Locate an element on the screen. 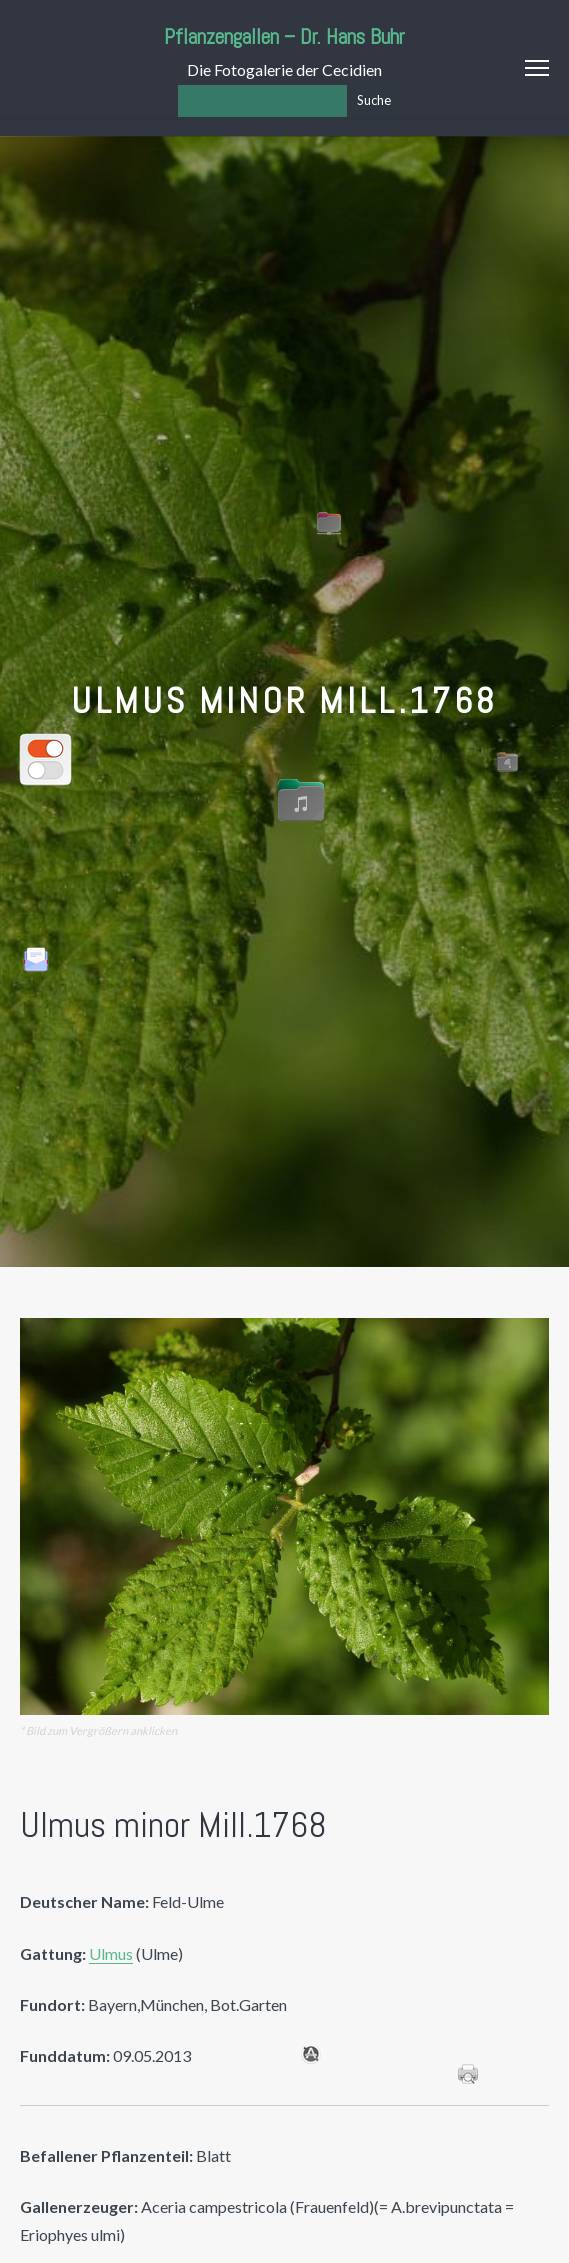 The image size is (569, 2263). open insync cloud sync folder is located at coordinates (507, 761).